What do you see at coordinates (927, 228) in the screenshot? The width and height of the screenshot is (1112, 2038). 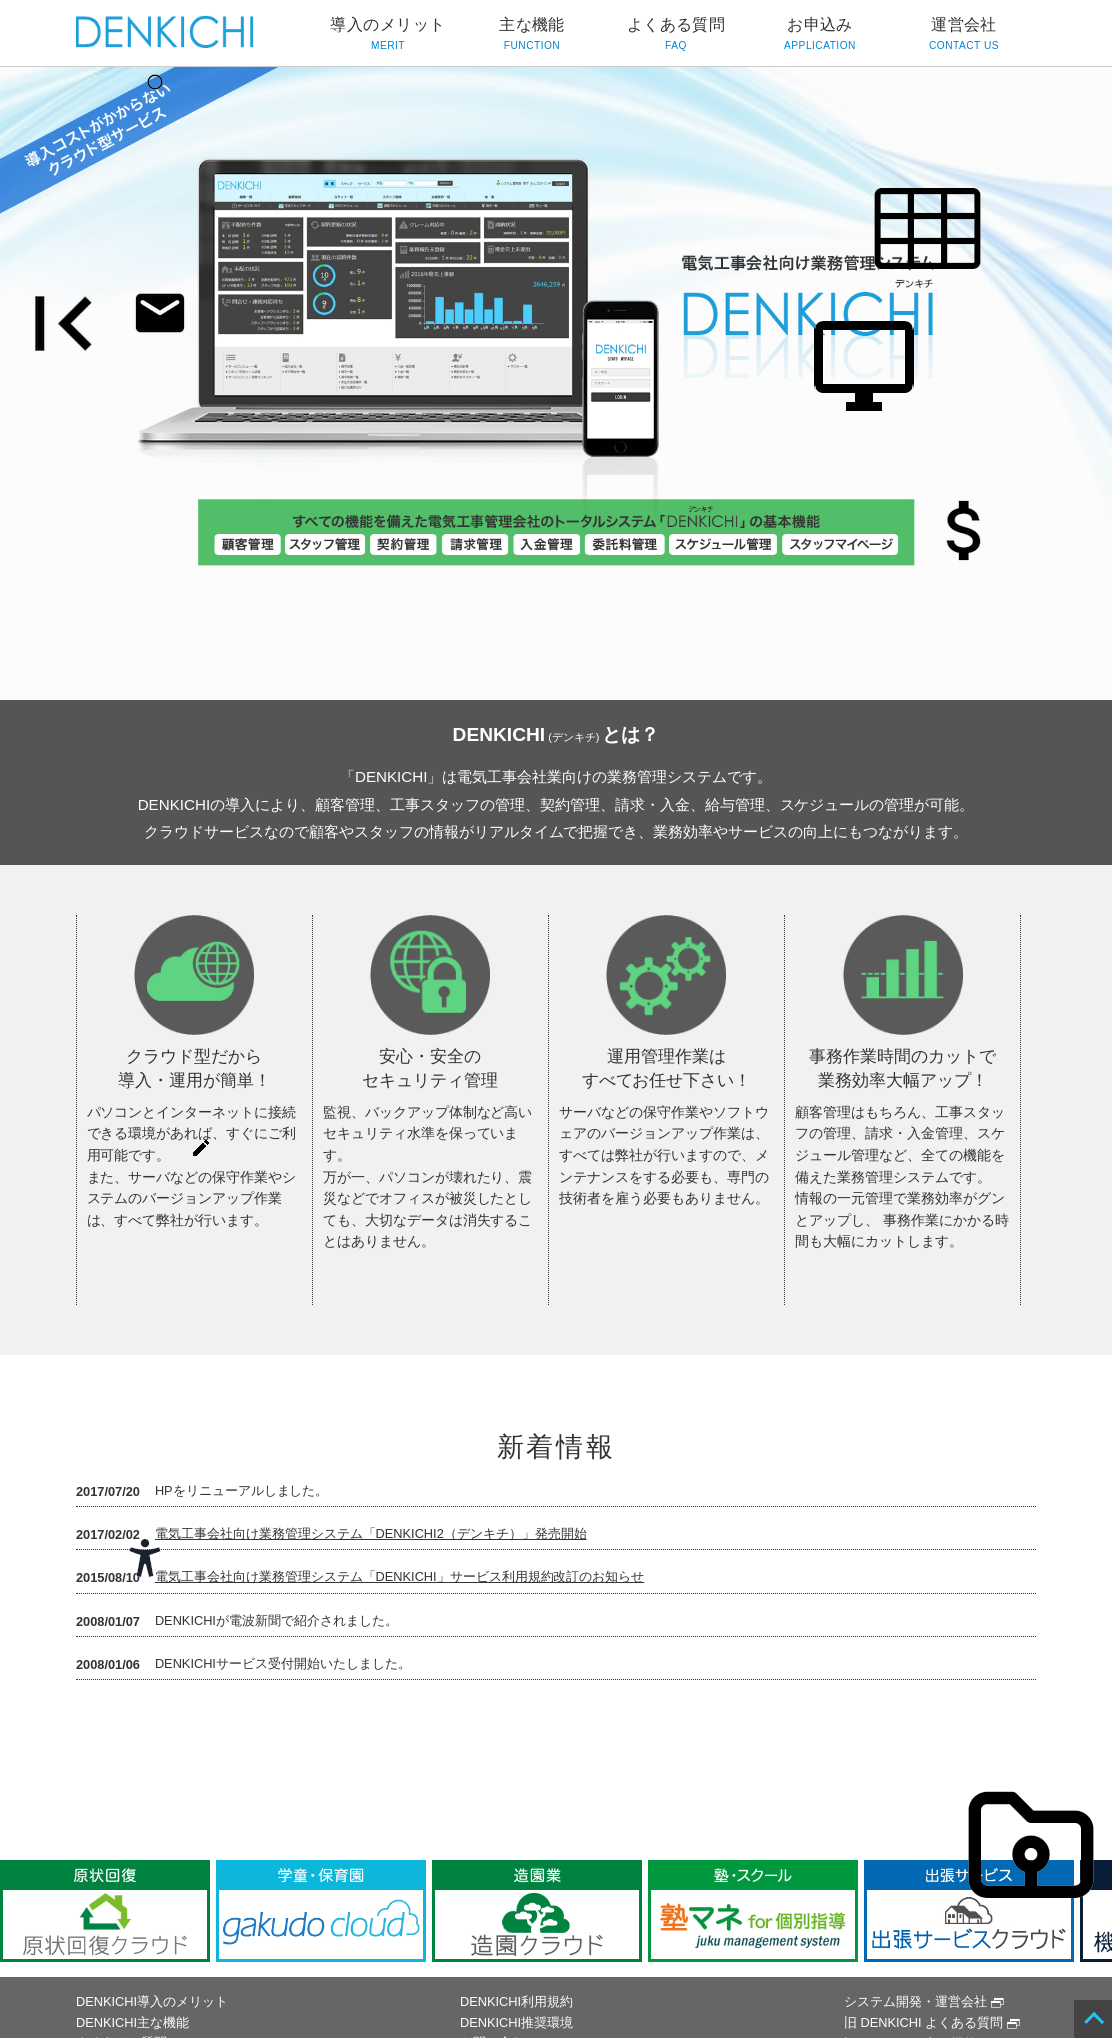 I see `view all apps or menu options` at bounding box center [927, 228].